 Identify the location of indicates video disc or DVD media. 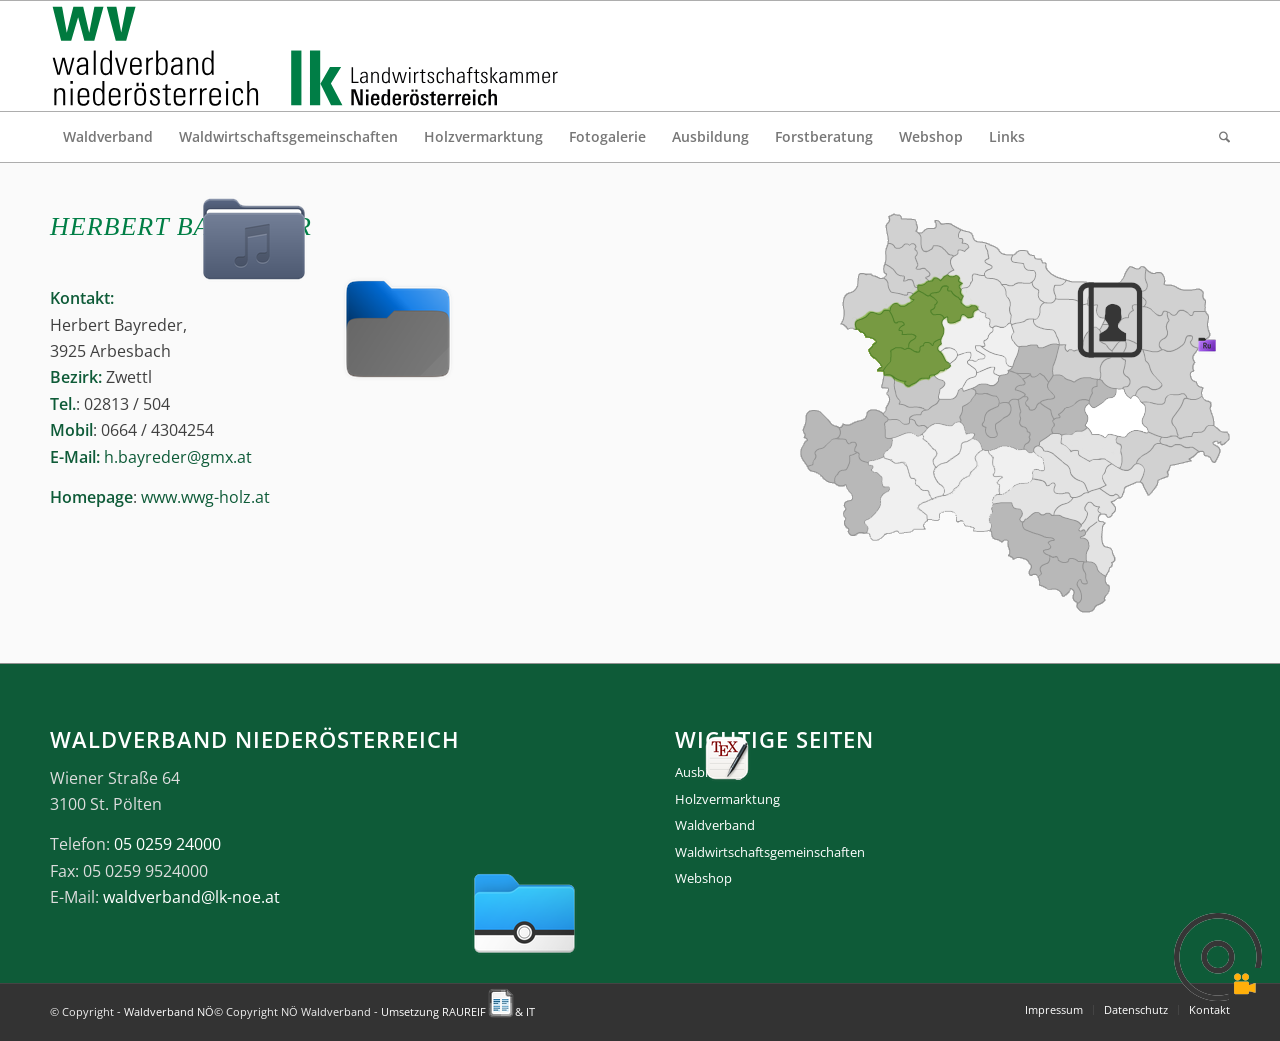
(1218, 957).